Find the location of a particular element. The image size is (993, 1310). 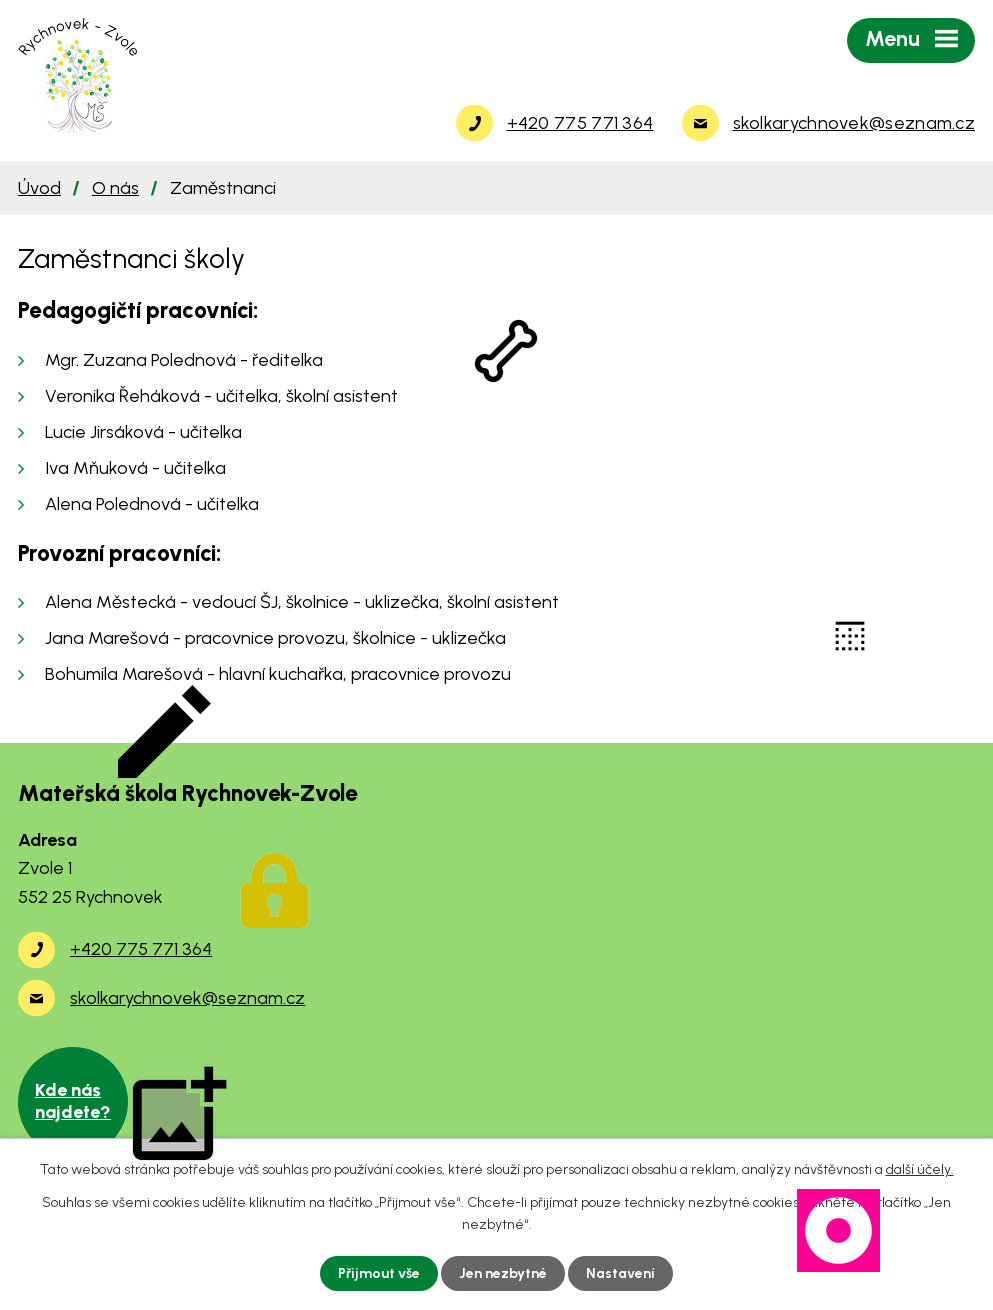

access pet-related features or settings is located at coordinates (506, 351).